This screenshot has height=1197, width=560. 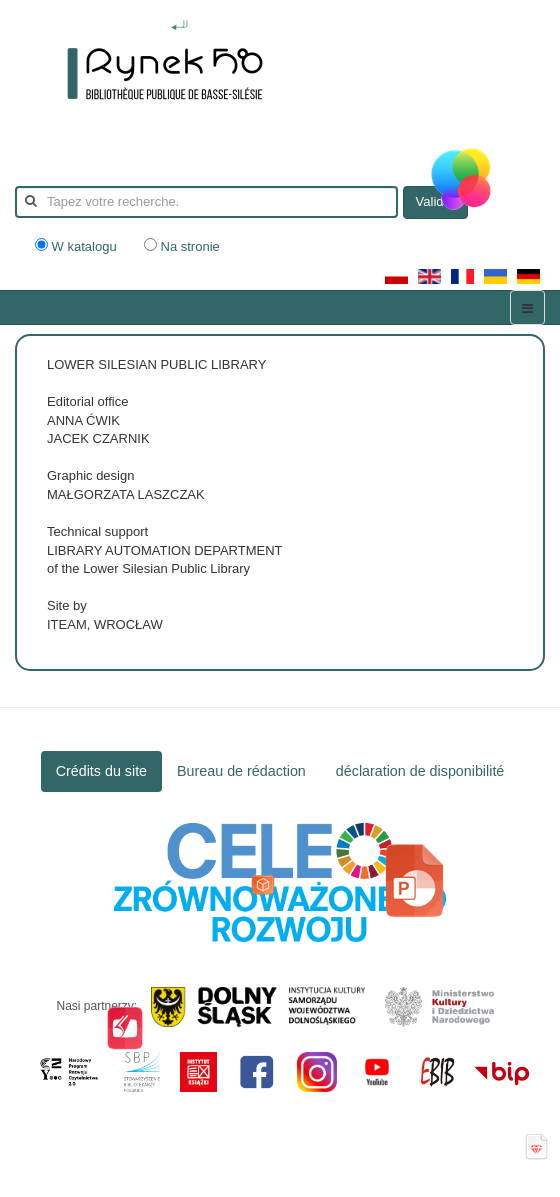 What do you see at coordinates (414, 880) in the screenshot?
I see `open a PowerPoint presentation file` at bounding box center [414, 880].